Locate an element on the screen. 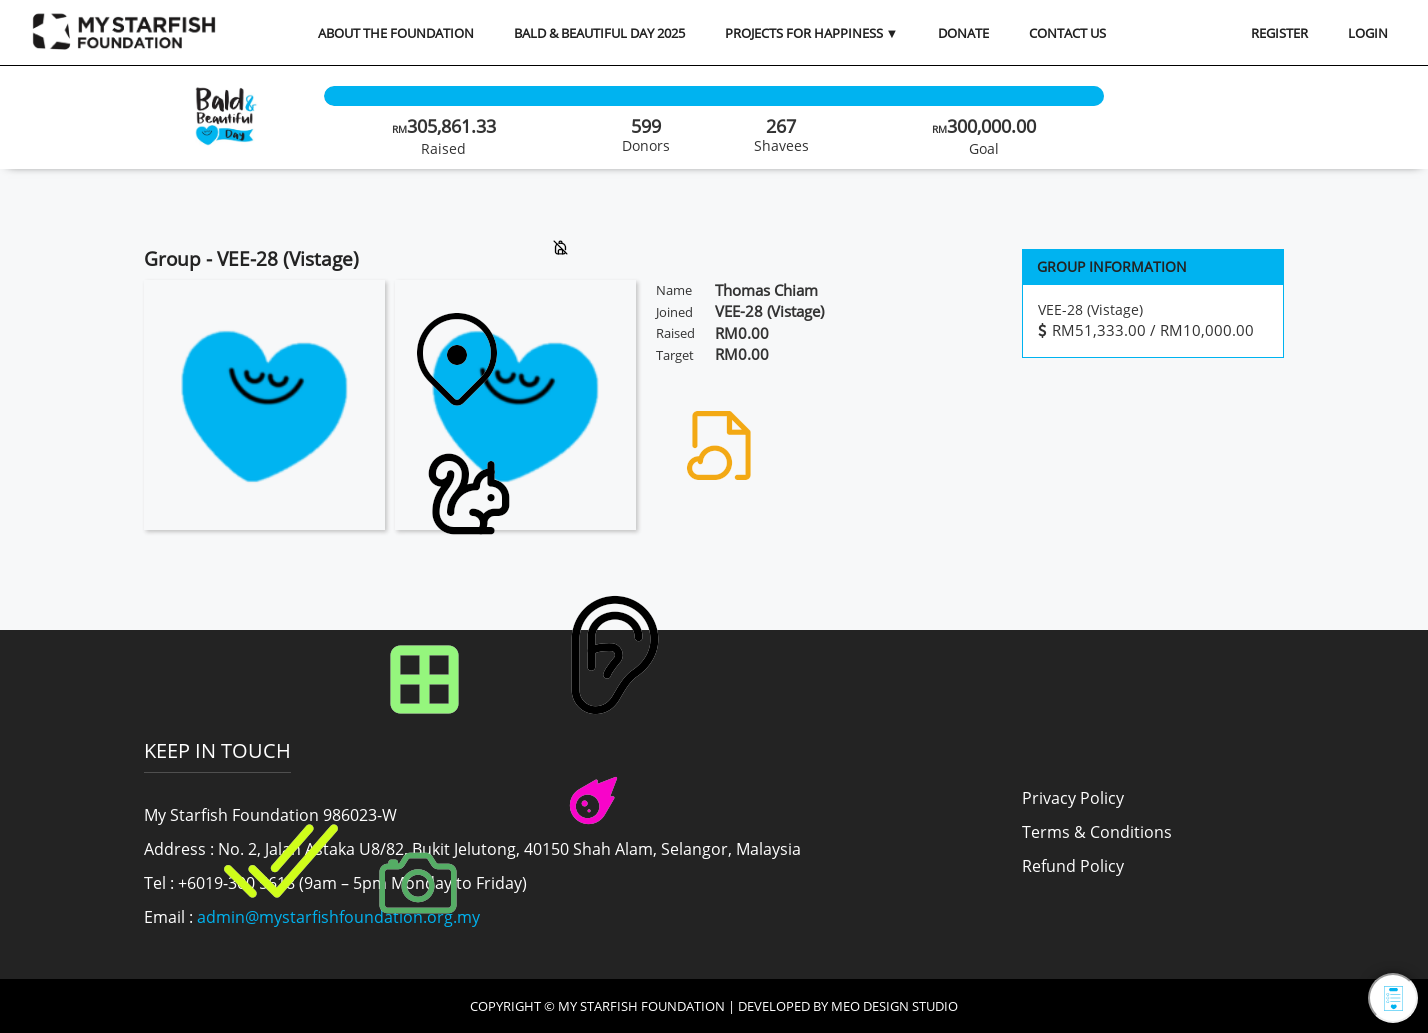 The width and height of the screenshot is (1428, 1033). take a photo is located at coordinates (418, 883).